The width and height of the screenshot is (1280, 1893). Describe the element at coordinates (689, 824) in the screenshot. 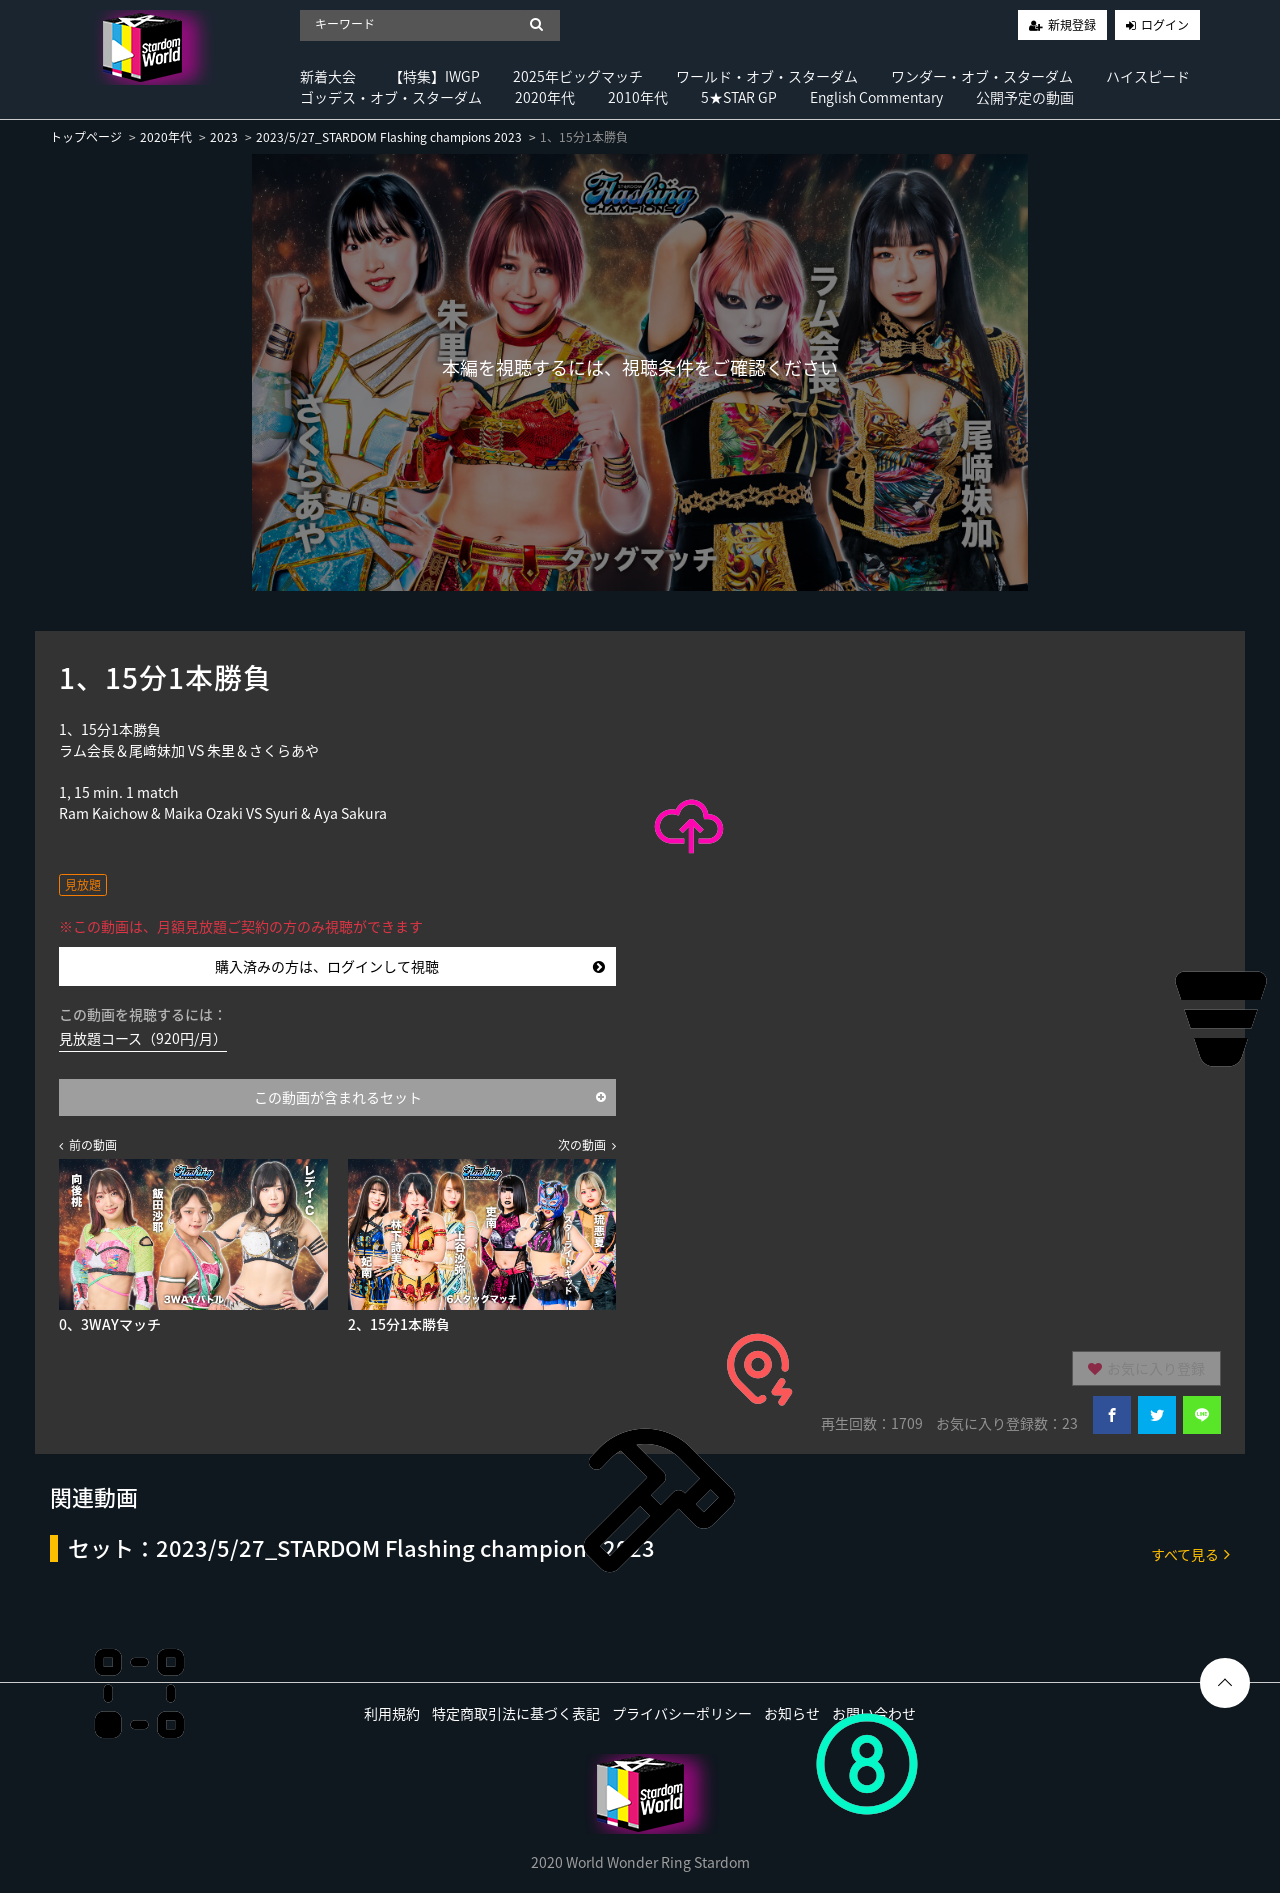

I see `upload file to cloud storage` at that location.